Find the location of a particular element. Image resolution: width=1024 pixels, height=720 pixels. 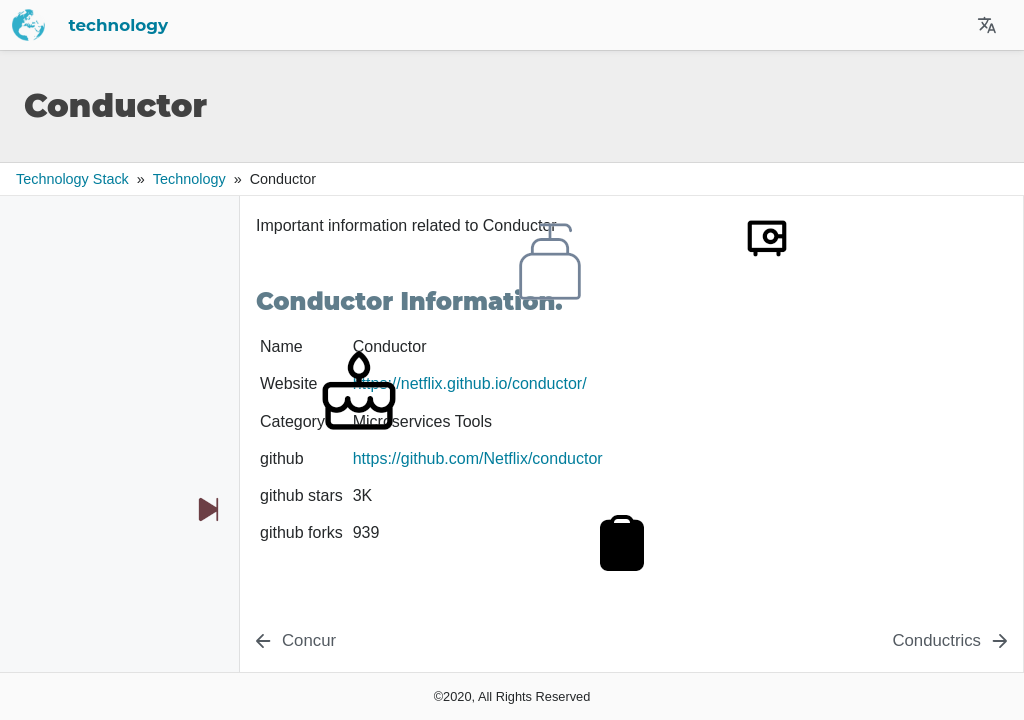

copy content to clipboard is located at coordinates (622, 543).